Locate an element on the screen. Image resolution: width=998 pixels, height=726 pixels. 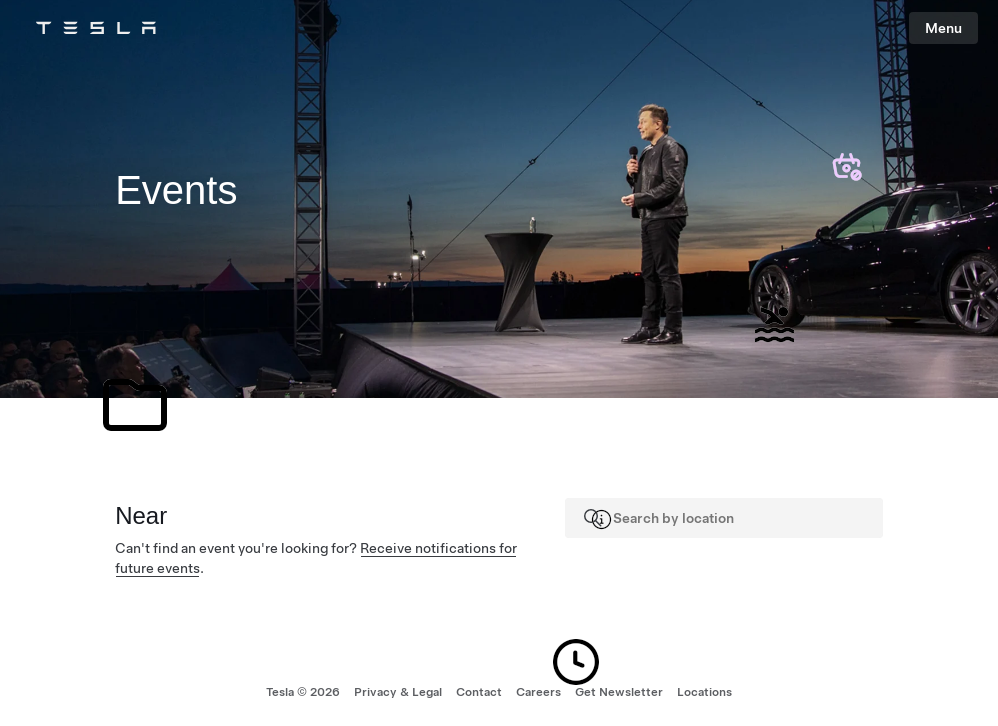
open file folder is located at coordinates (135, 407).